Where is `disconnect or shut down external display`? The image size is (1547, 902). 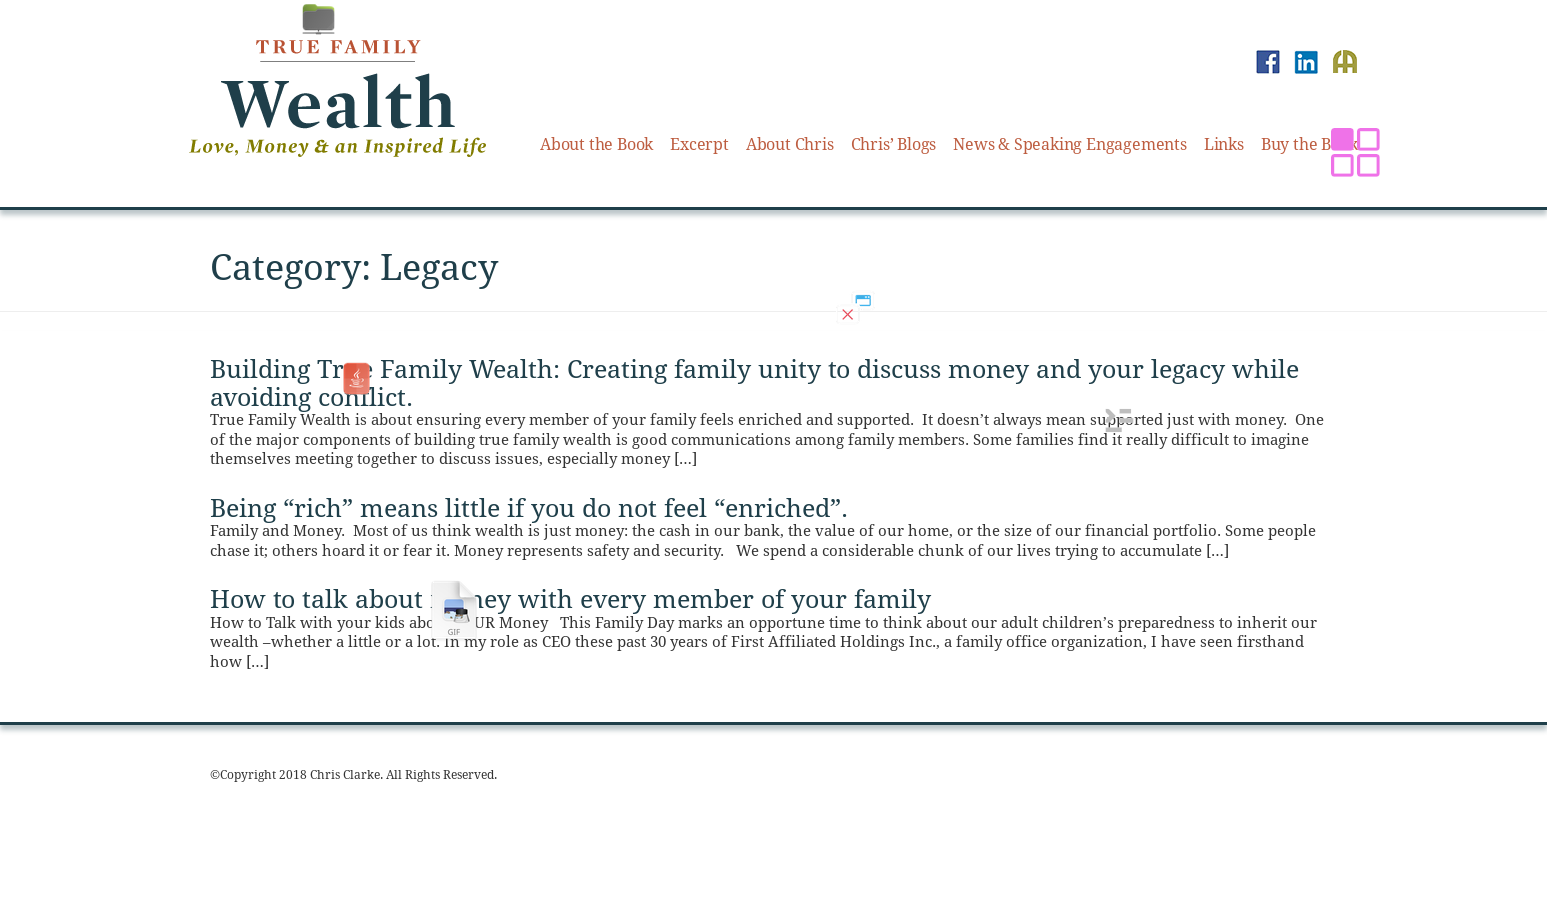 disconnect or shut down external display is located at coordinates (855, 307).